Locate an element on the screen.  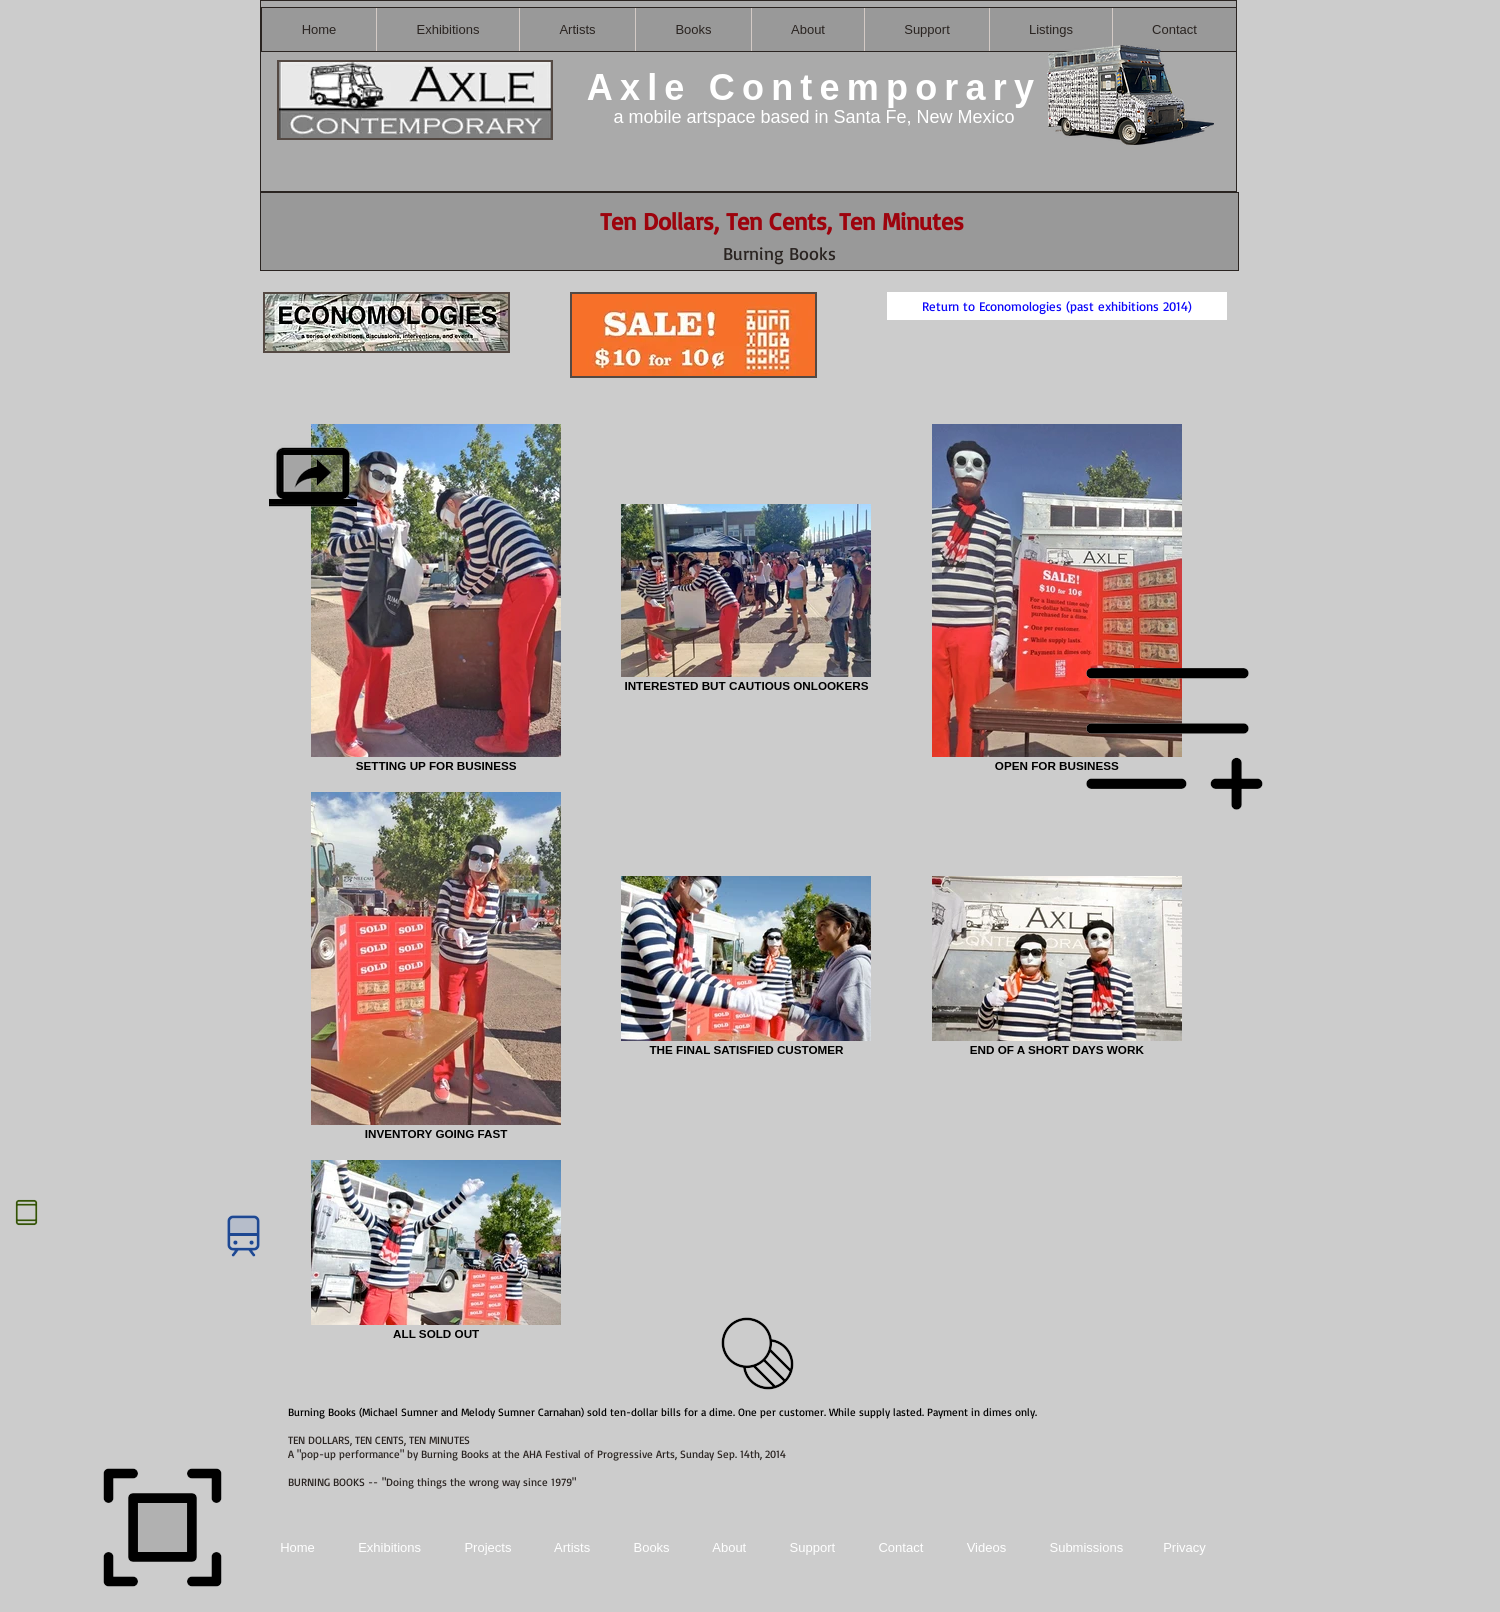
access train schedules or rail services is located at coordinates (243, 1234).